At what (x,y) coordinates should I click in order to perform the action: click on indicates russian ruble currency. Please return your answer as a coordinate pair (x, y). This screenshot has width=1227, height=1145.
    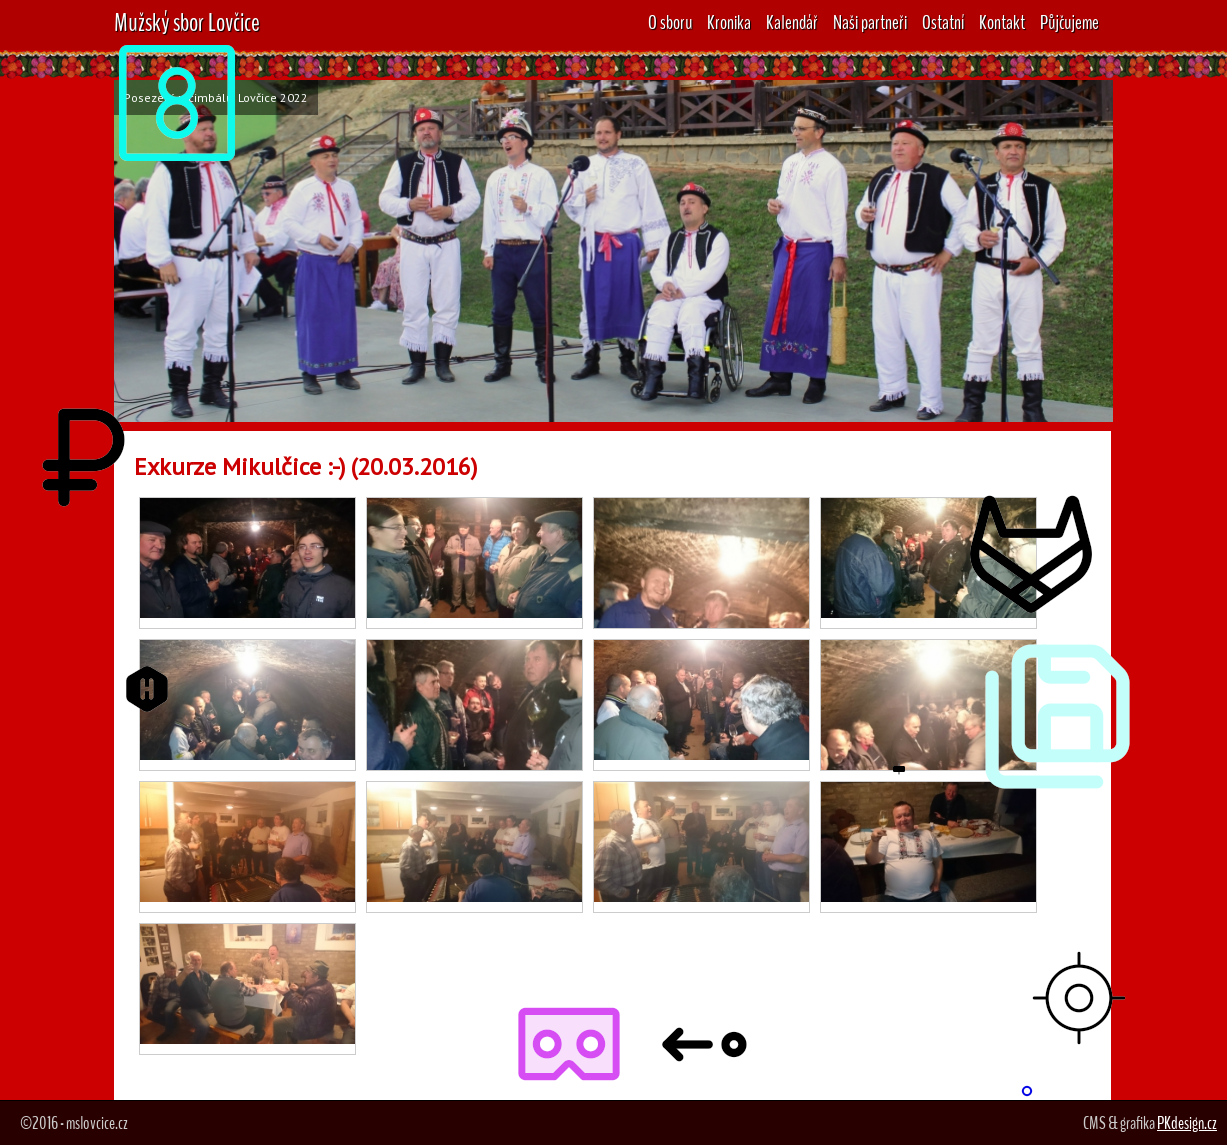
    Looking at the image, I should click on (83, 457).